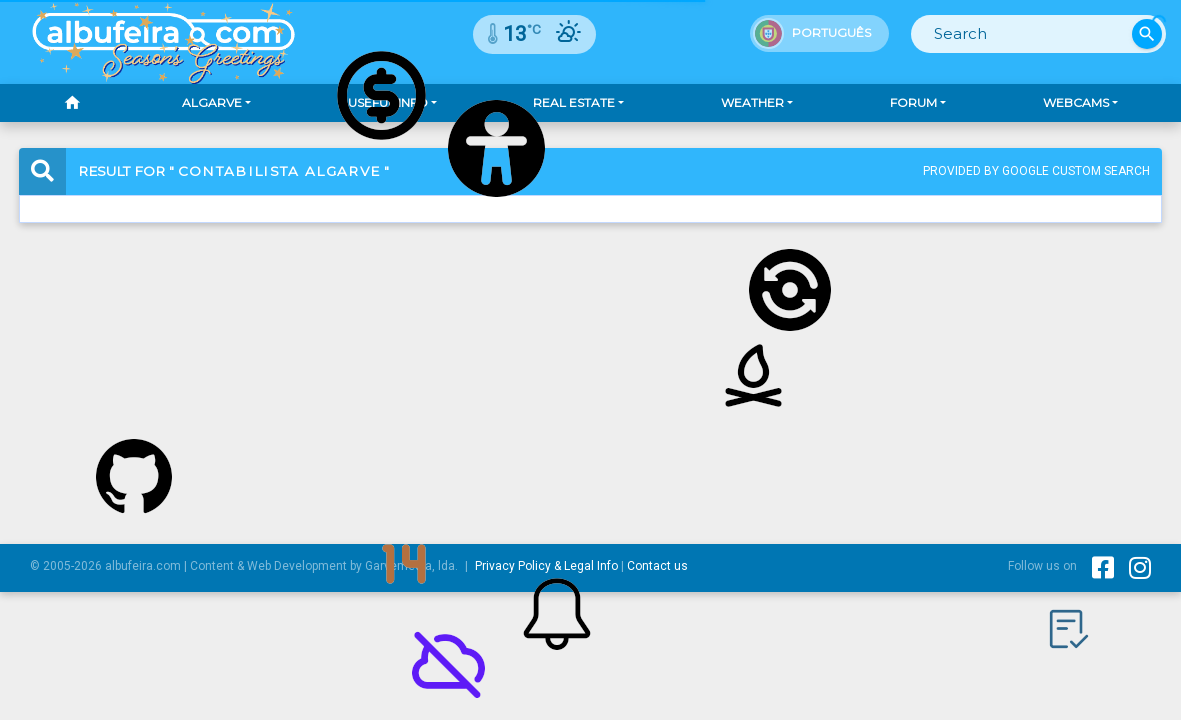 The width and height of the screenshot is (1181, 720). What do you see at coordinates (790, 290) in the screenshot?
I see `reopen a closed issue` at bounding box center [790, 290].